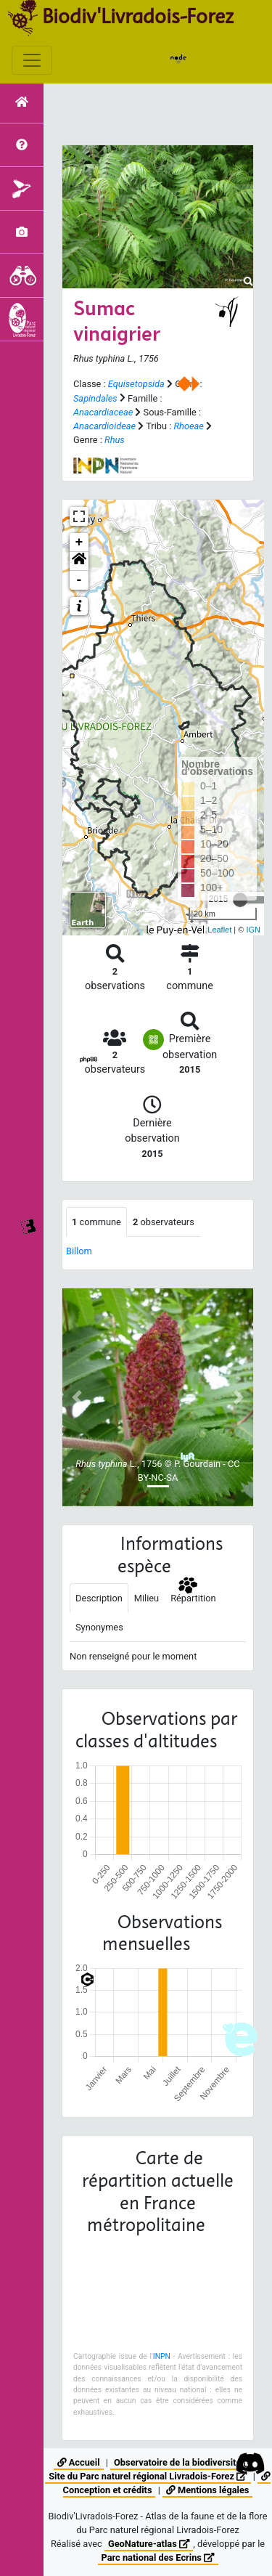 The image size is (272, 2576). What do you see at coordinates (188, 1585) in the screenshot?
I see `H3 geospatial indexing system logo` at bounding box center [188, 1585].